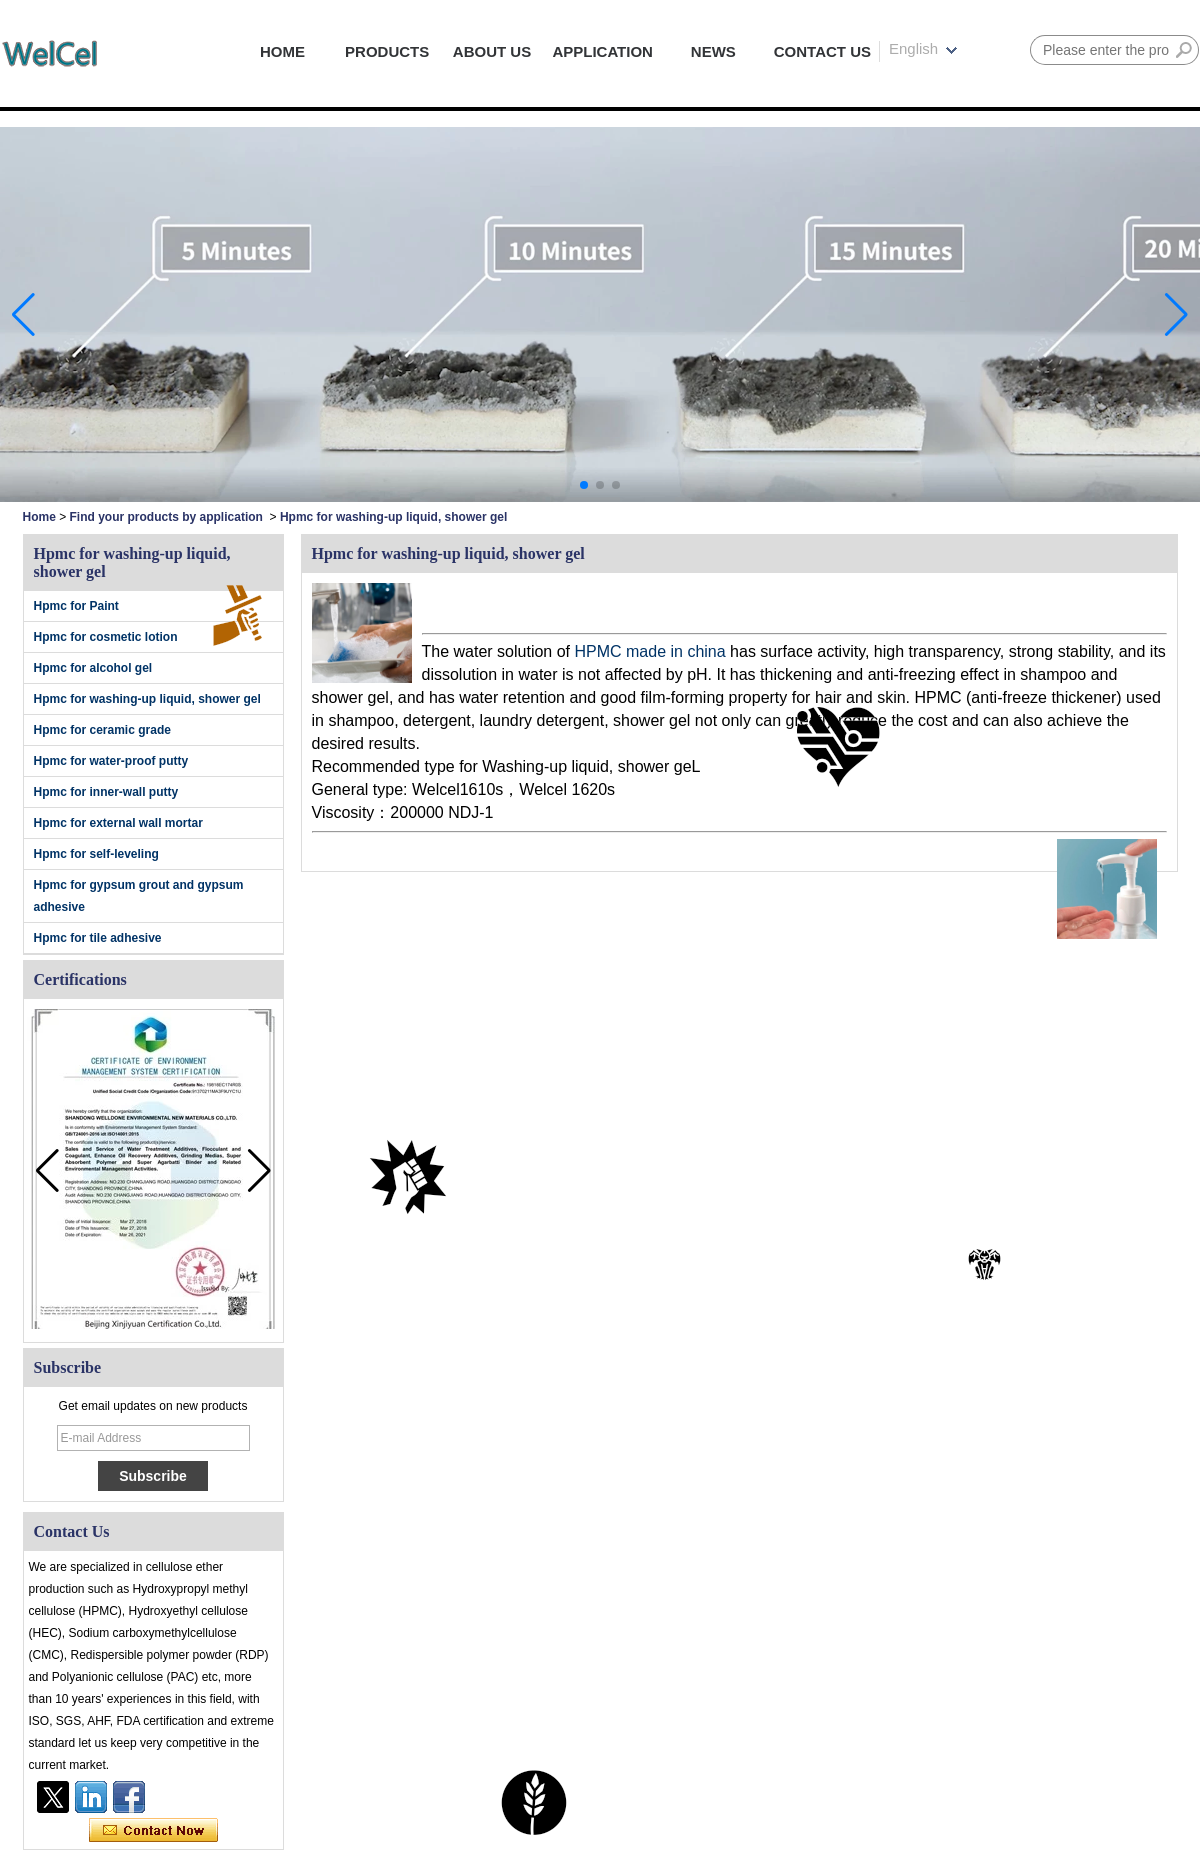 This screenshot has height=1861, width=1200. What do you see at coordinates (838, 747) in the screenshot?
I see `indicates AI or technology-assisted features` at bounding box center [838, 747].